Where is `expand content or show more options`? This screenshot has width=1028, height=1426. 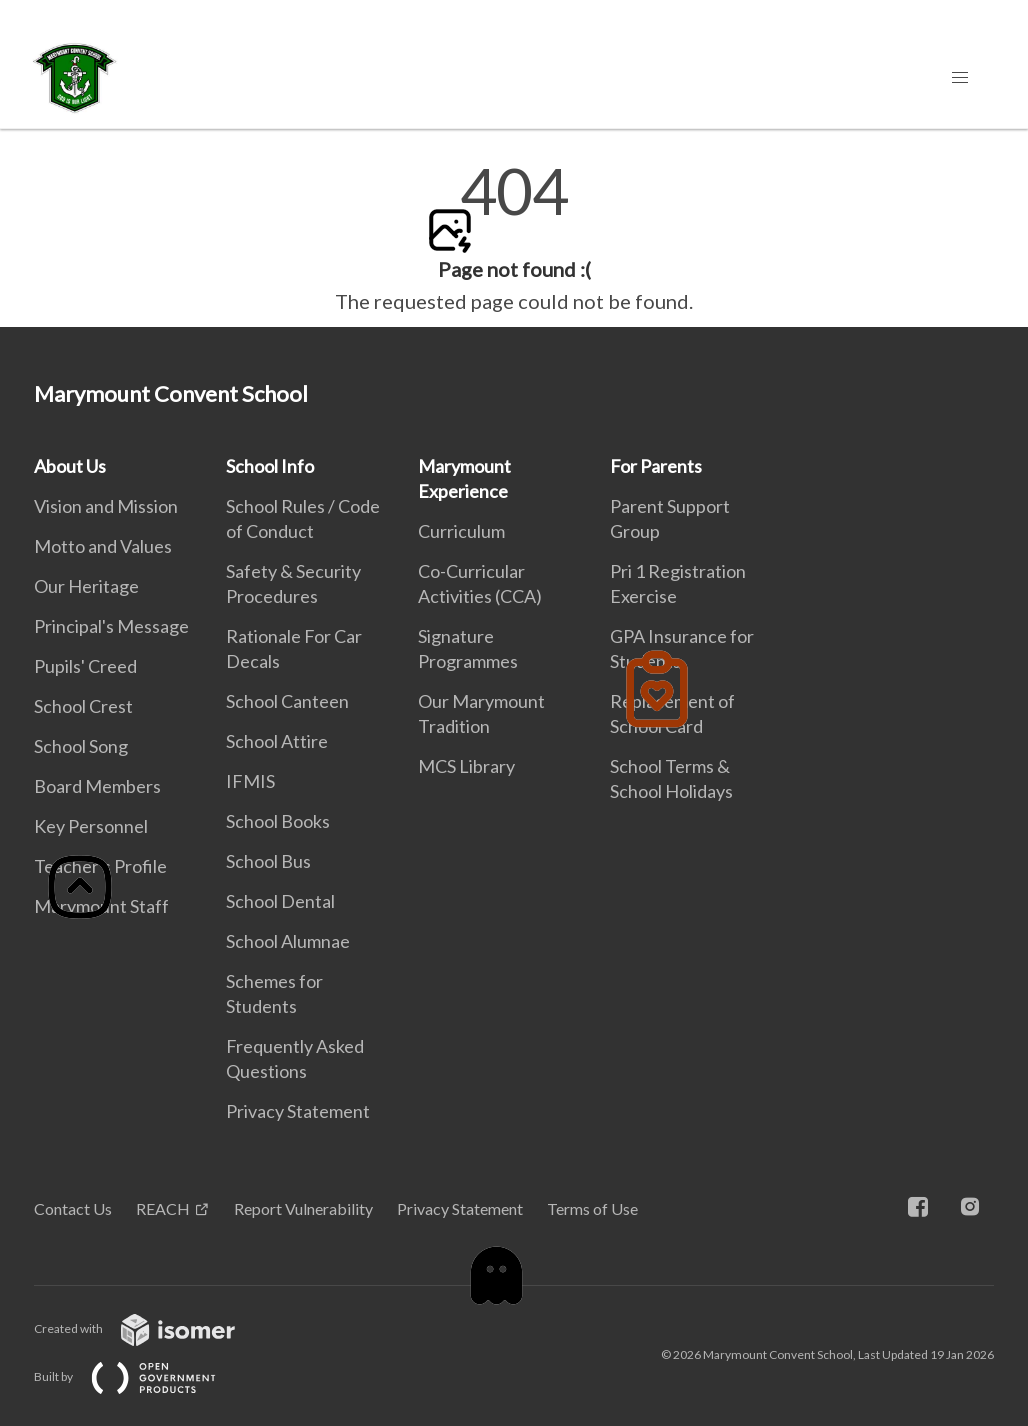 expand content or show more options is located at coordinates (80, 887).